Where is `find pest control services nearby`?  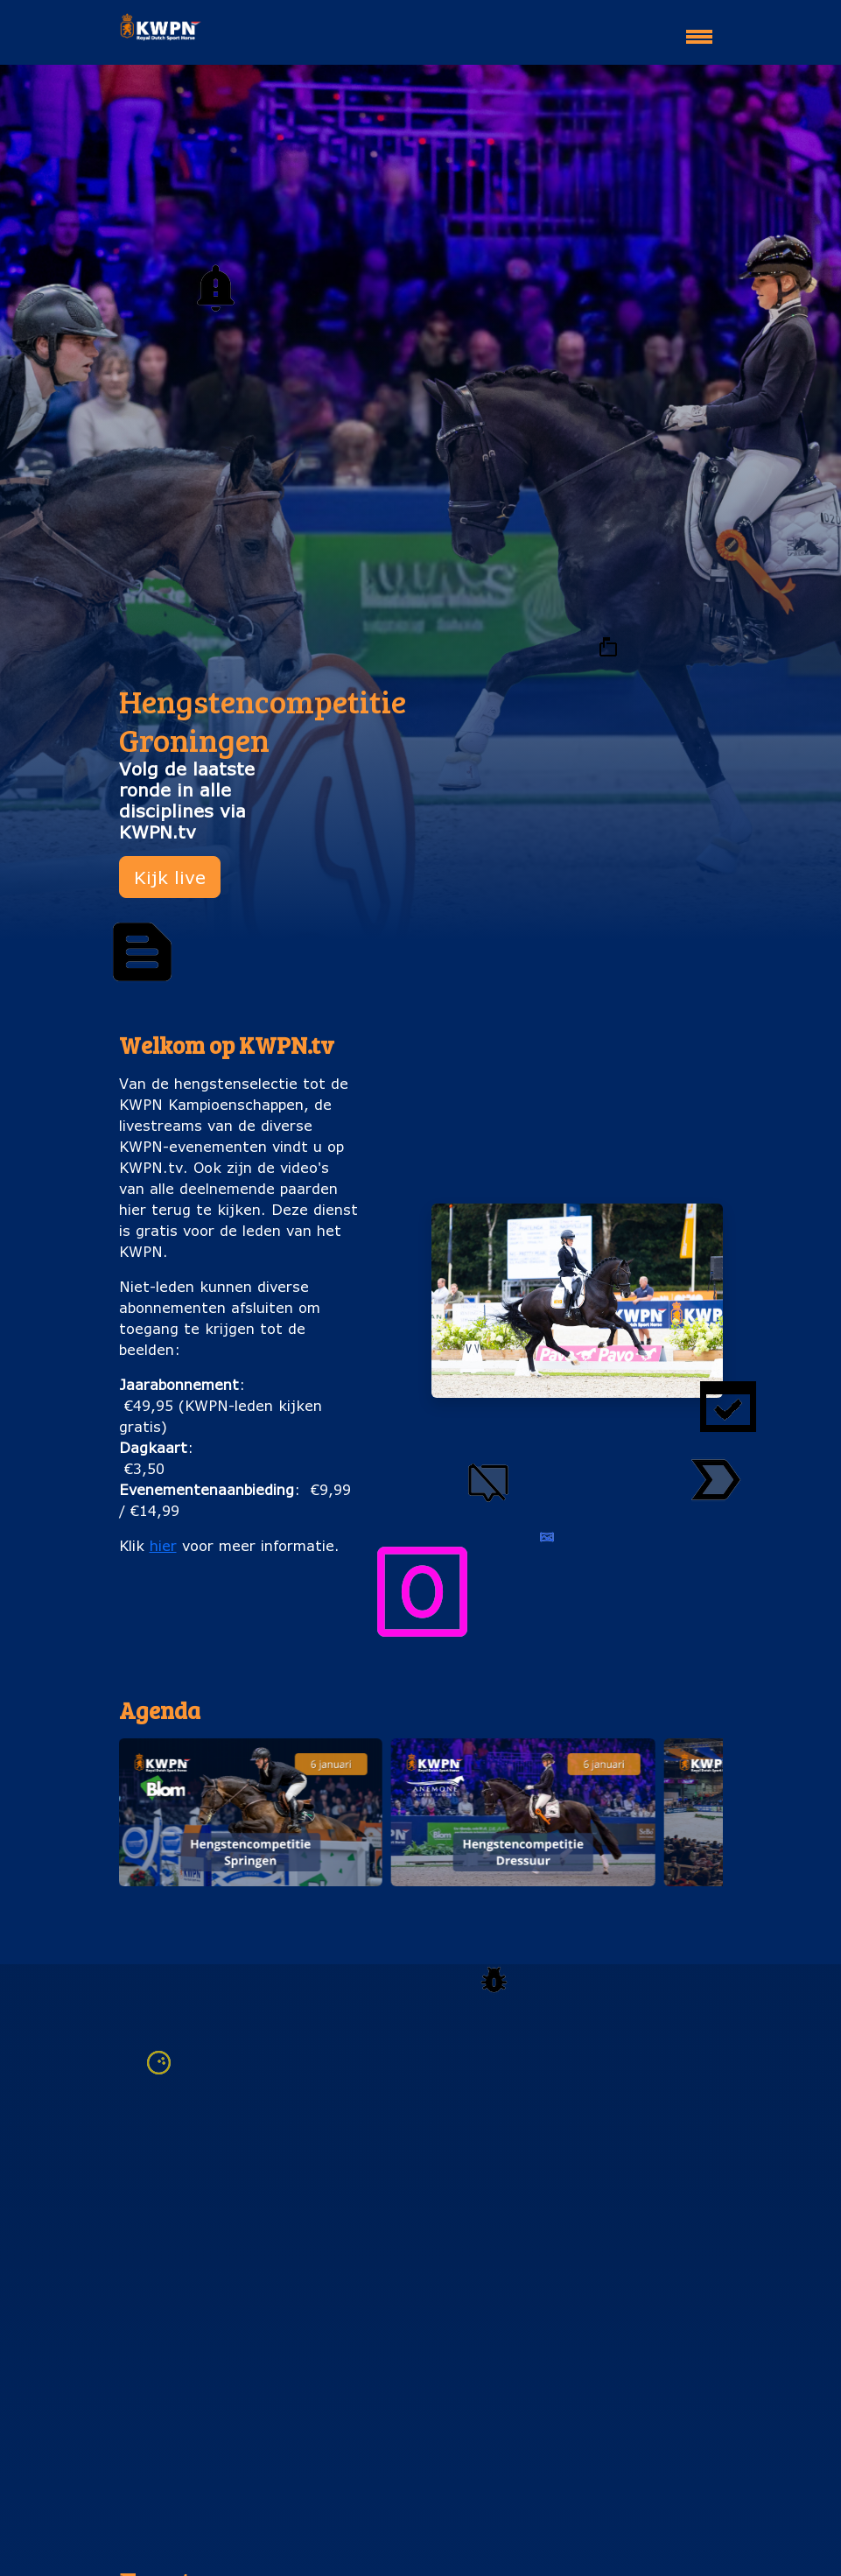 find pest control services nearby is located at coordinates (494, 1979).